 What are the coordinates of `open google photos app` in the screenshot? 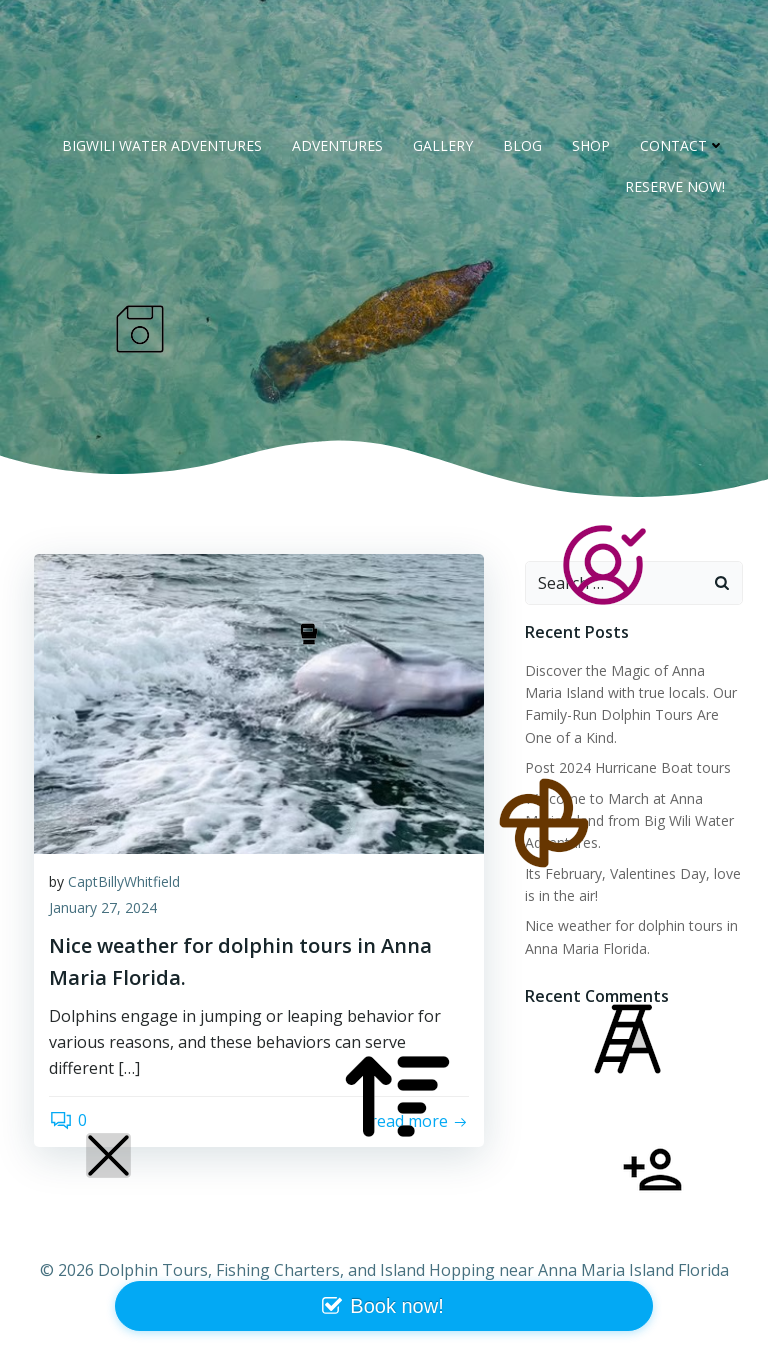 It's located at (544, 823).